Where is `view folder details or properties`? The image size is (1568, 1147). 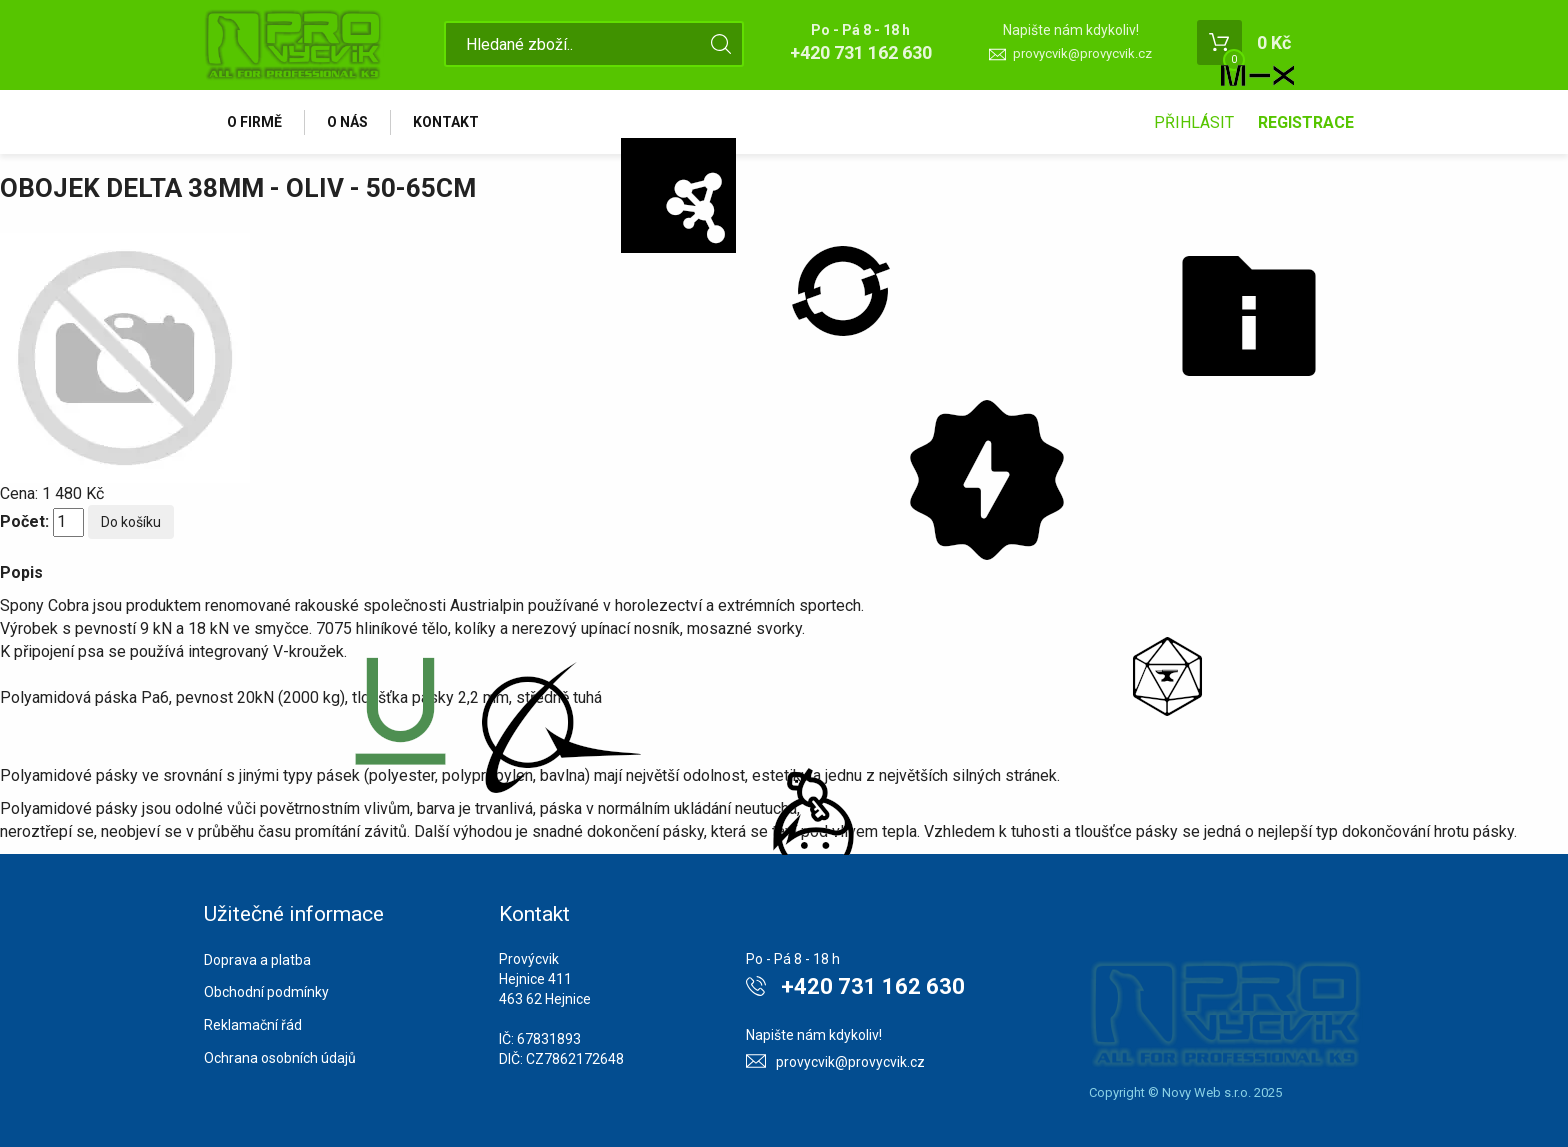
view folder details or properties is located at coordinates (1249, 316).